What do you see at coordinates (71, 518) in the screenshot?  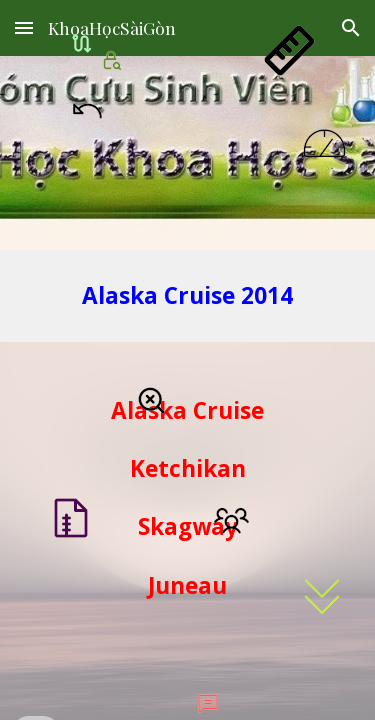 I see `access compressed or archived files` at bounding box center [71, 518].